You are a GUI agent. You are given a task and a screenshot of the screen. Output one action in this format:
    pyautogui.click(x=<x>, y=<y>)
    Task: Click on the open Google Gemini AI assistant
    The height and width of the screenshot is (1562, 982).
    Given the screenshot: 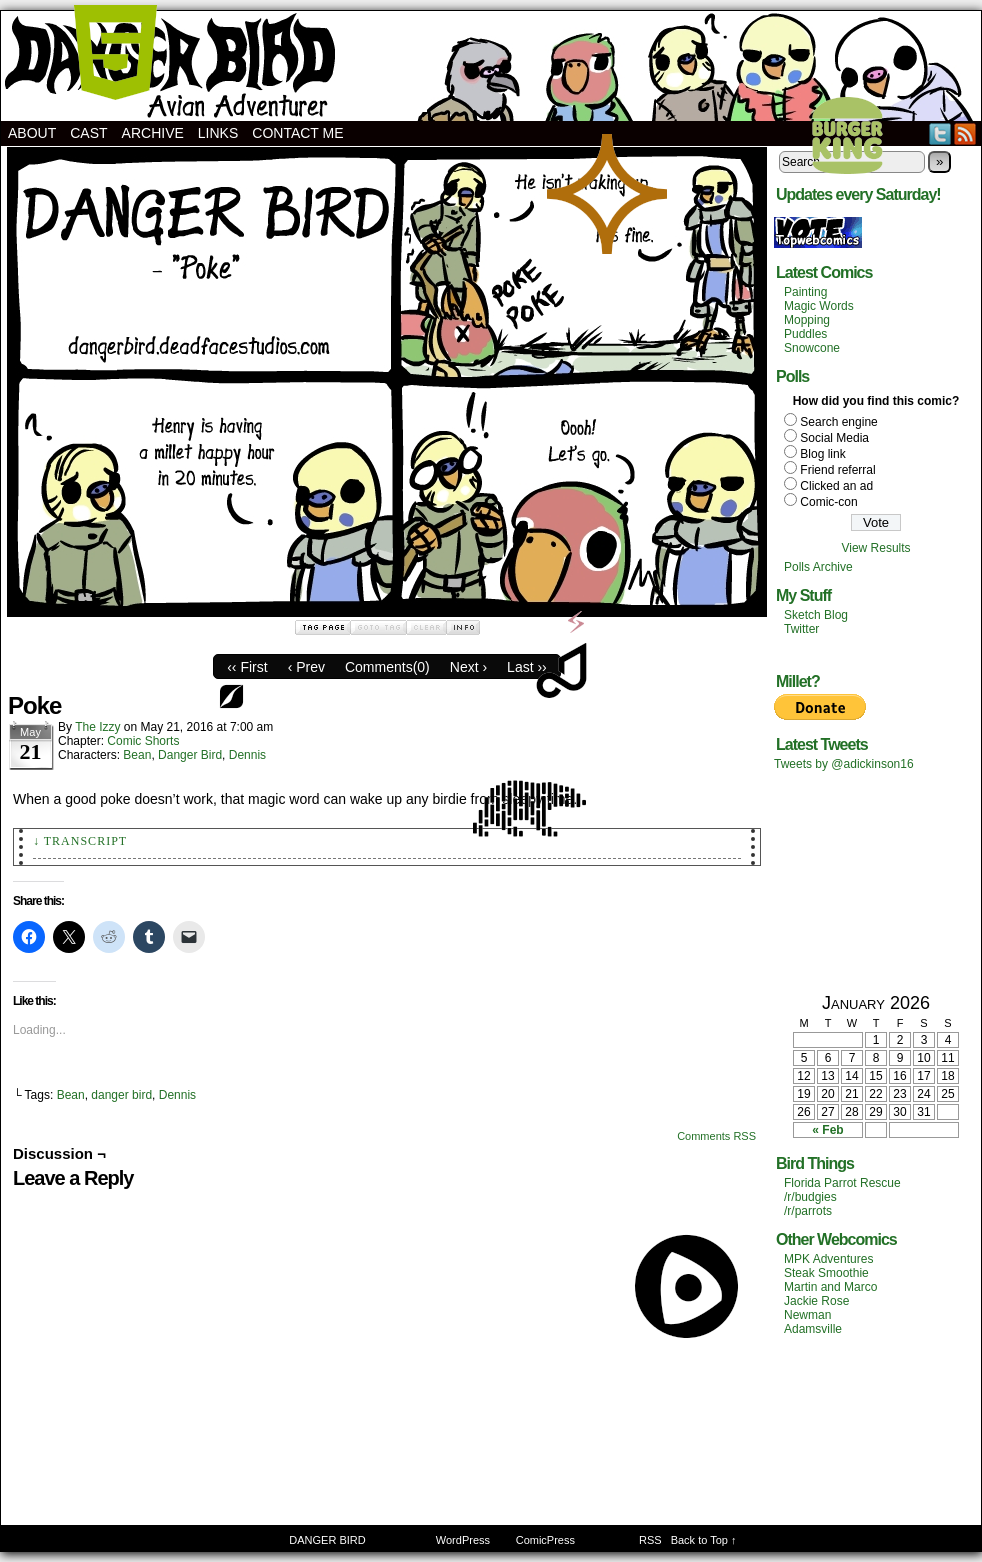 What is the action you would take?
    pyautogui.click(x=607, y=194)
    